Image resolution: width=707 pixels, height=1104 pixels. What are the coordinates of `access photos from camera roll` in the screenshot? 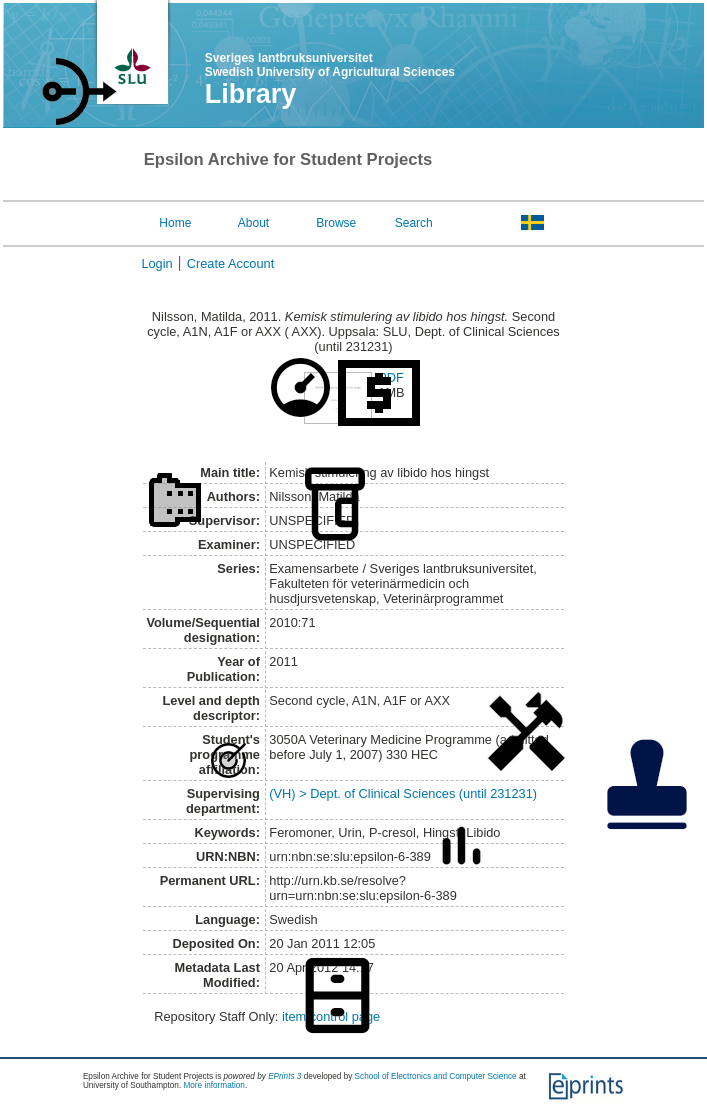 It's located at (175, 501).